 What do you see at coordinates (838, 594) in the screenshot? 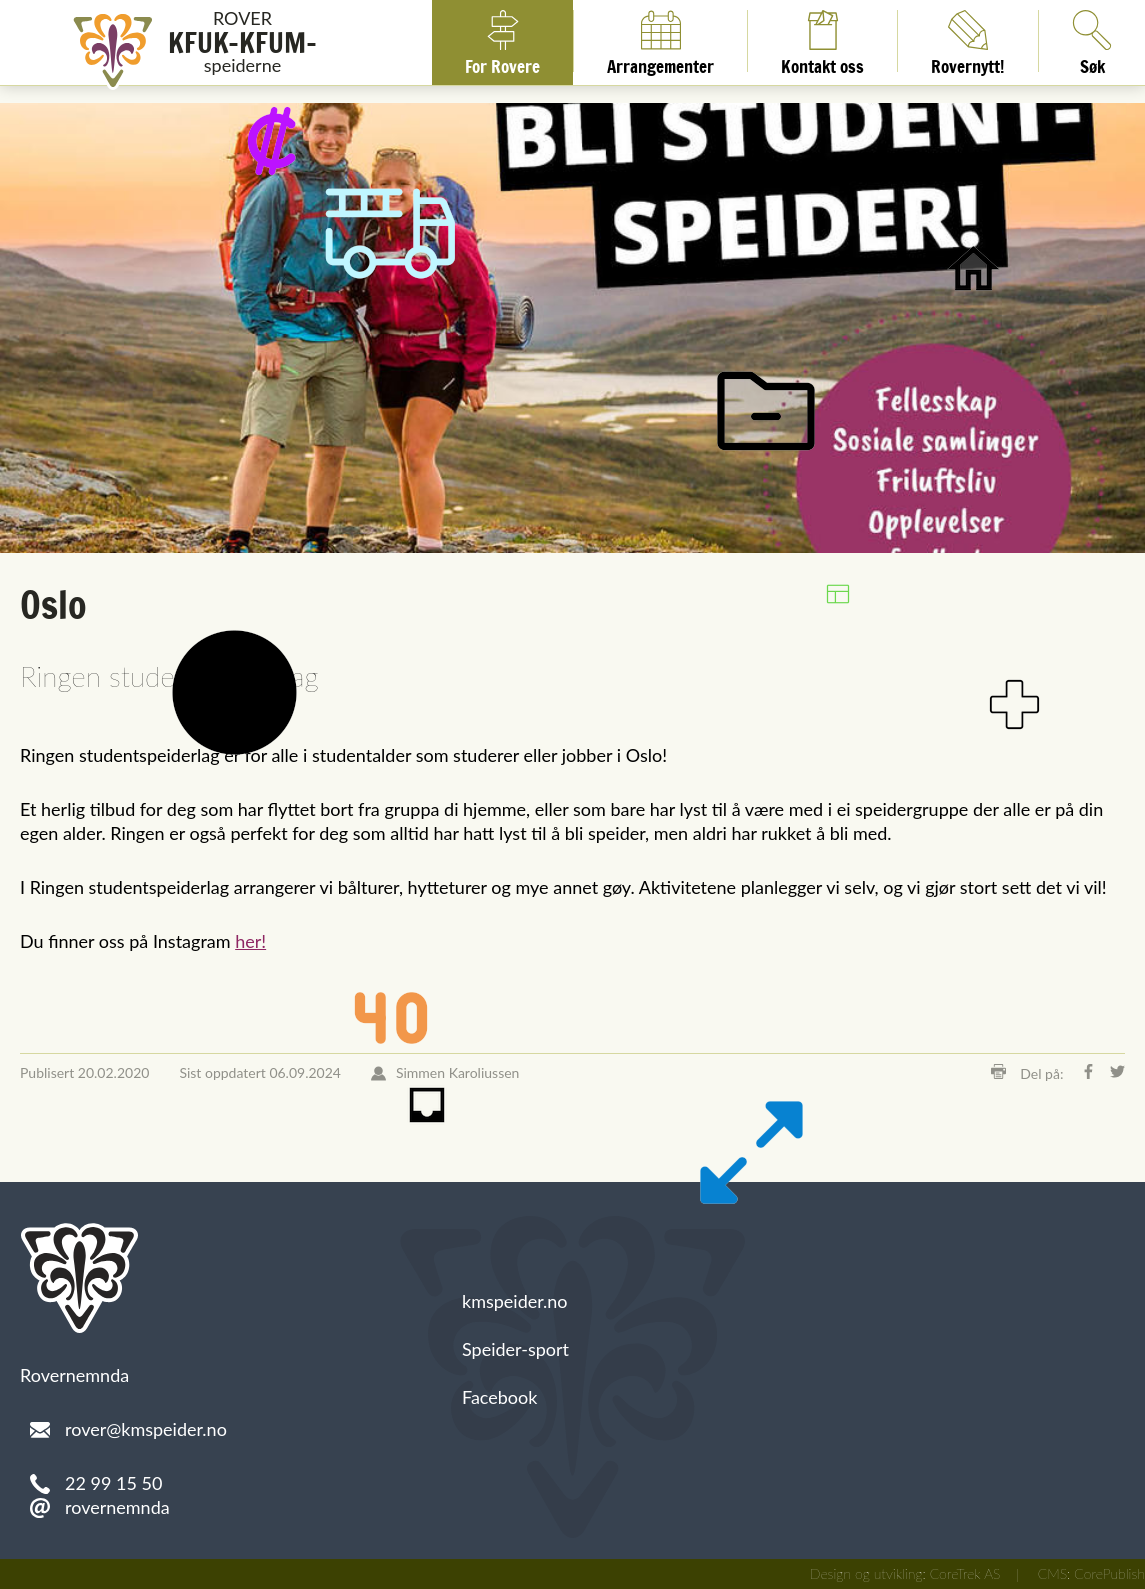
I see `change page layout options` at bounding box center [838, 594].